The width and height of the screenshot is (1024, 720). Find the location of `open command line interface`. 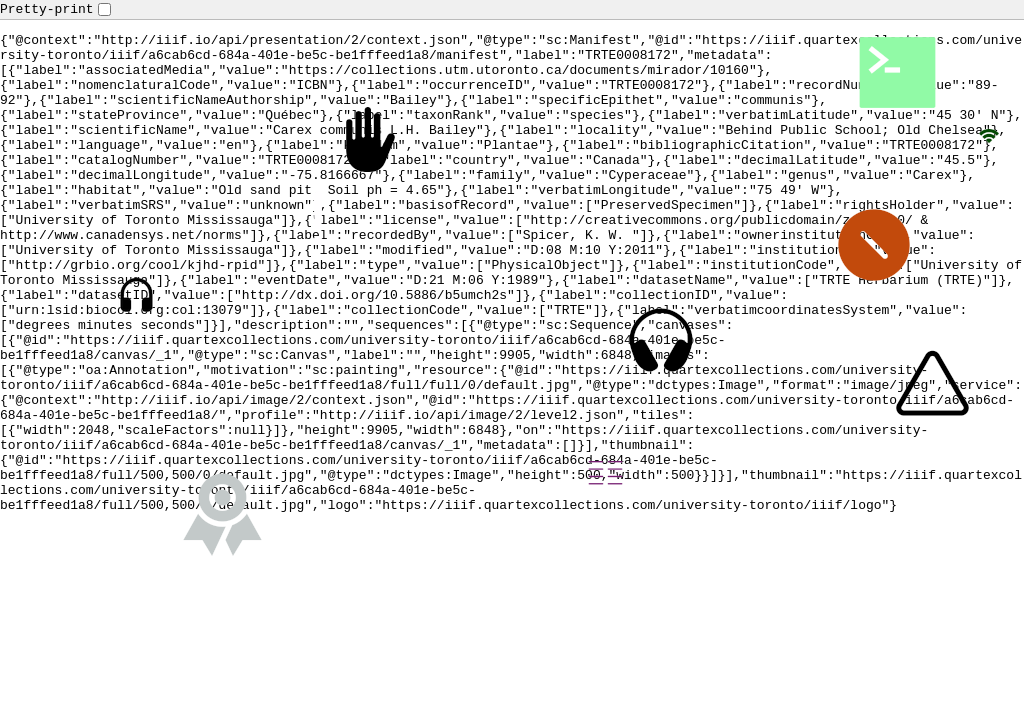

open command line interface is located at coordinates (897, 72).